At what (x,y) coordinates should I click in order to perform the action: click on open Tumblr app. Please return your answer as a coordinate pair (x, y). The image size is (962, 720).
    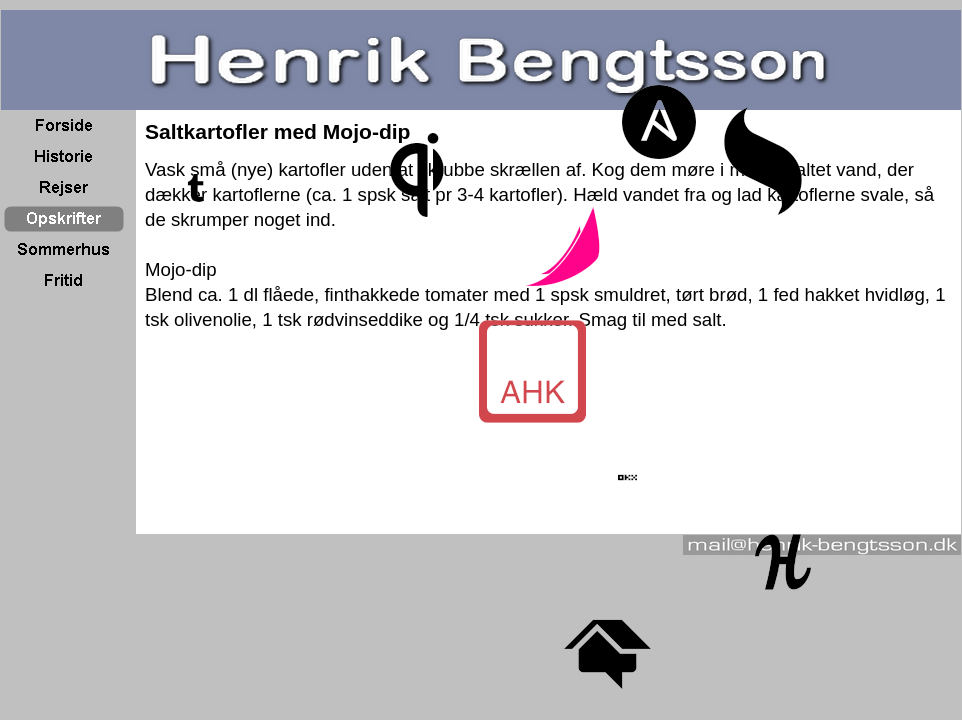
    Looking at the image, I should click on (196, 188).